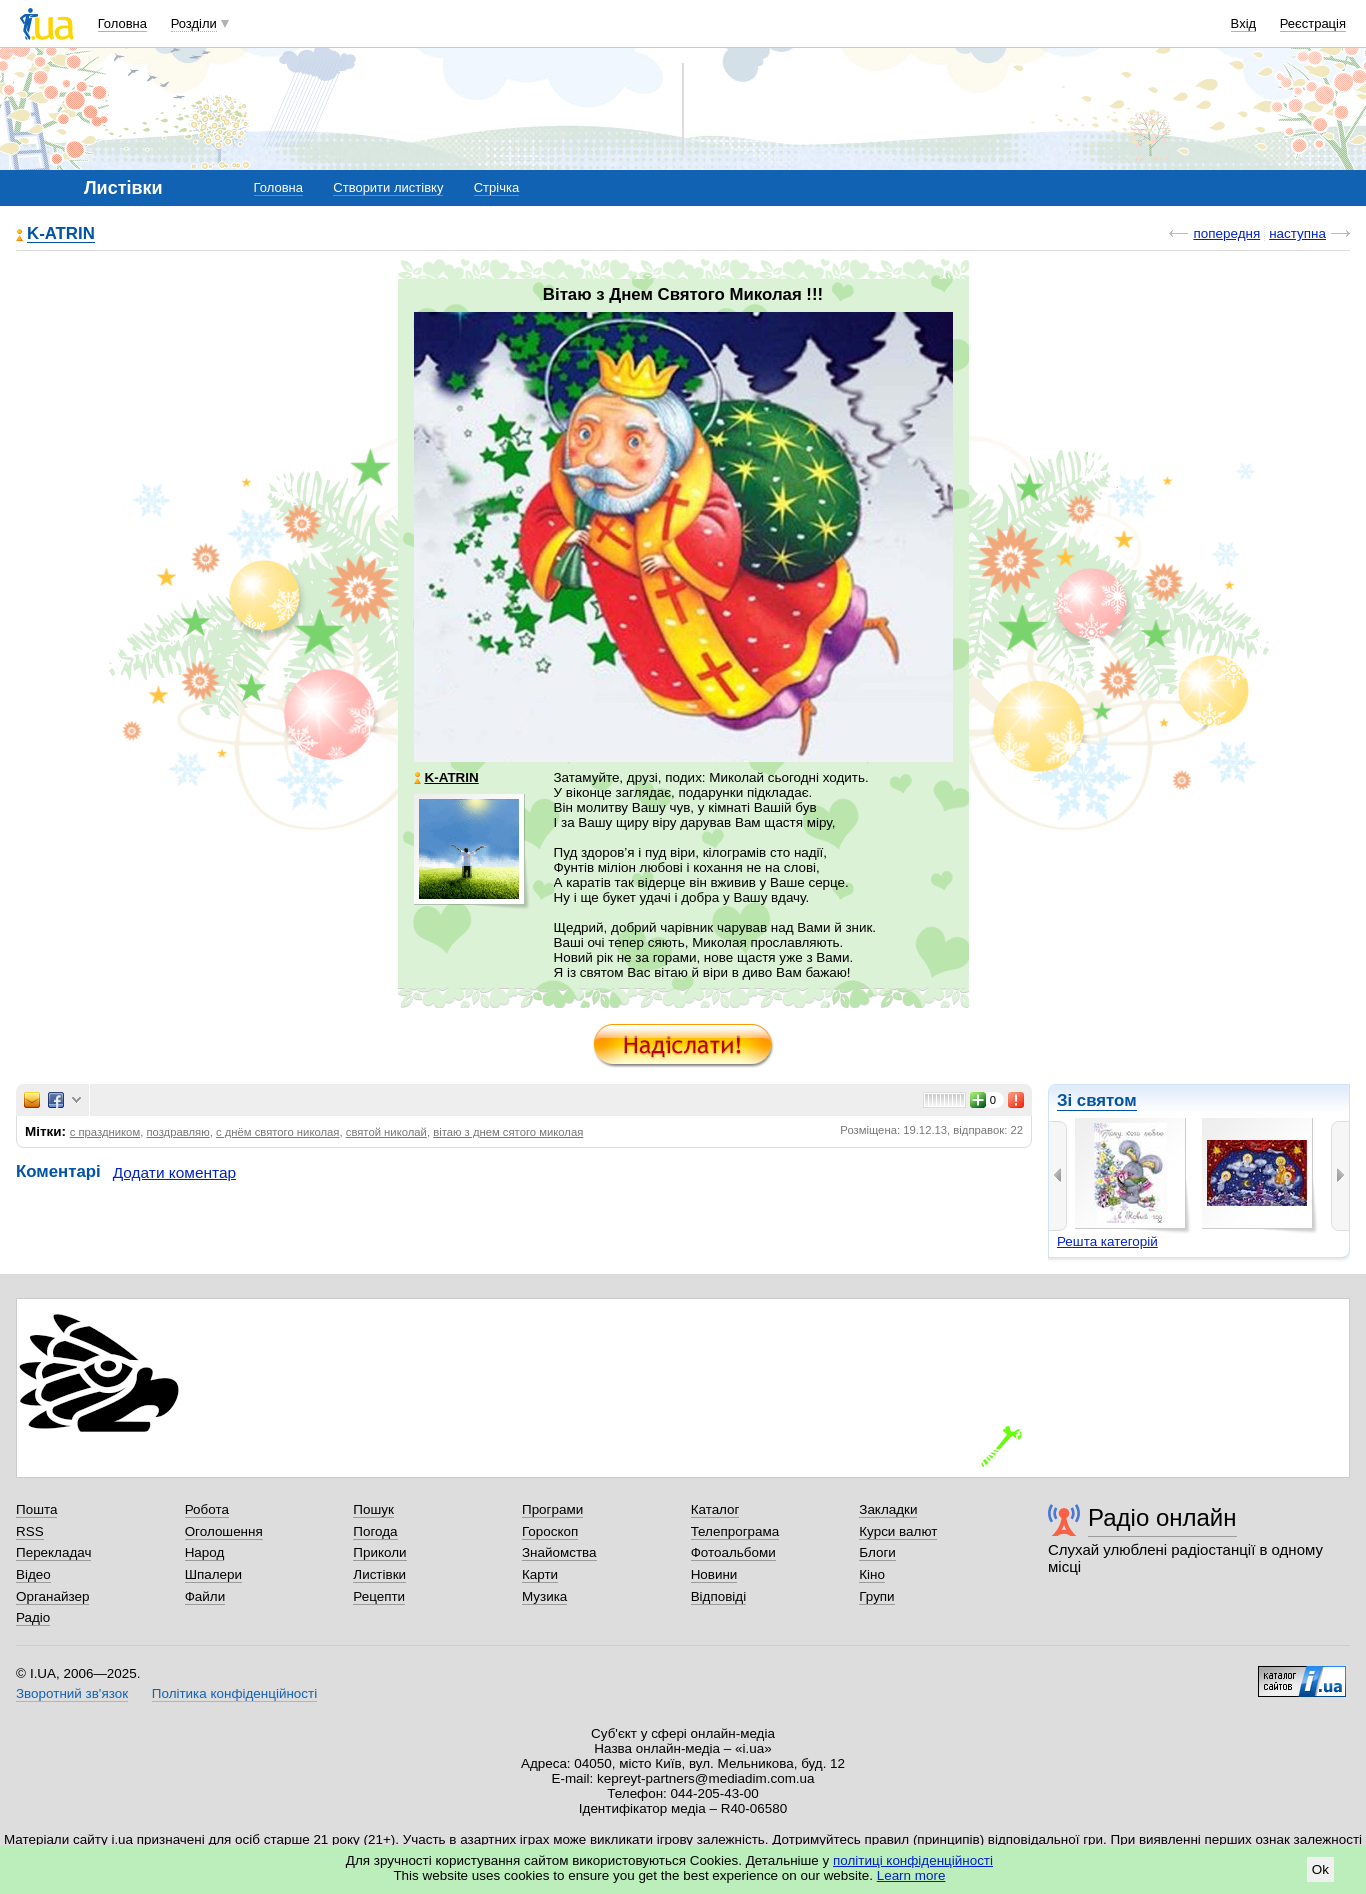  Describe the element at coordinates (1001, 1446) in the screenshot. I see `select bone mace as equipped weapon` at that location.